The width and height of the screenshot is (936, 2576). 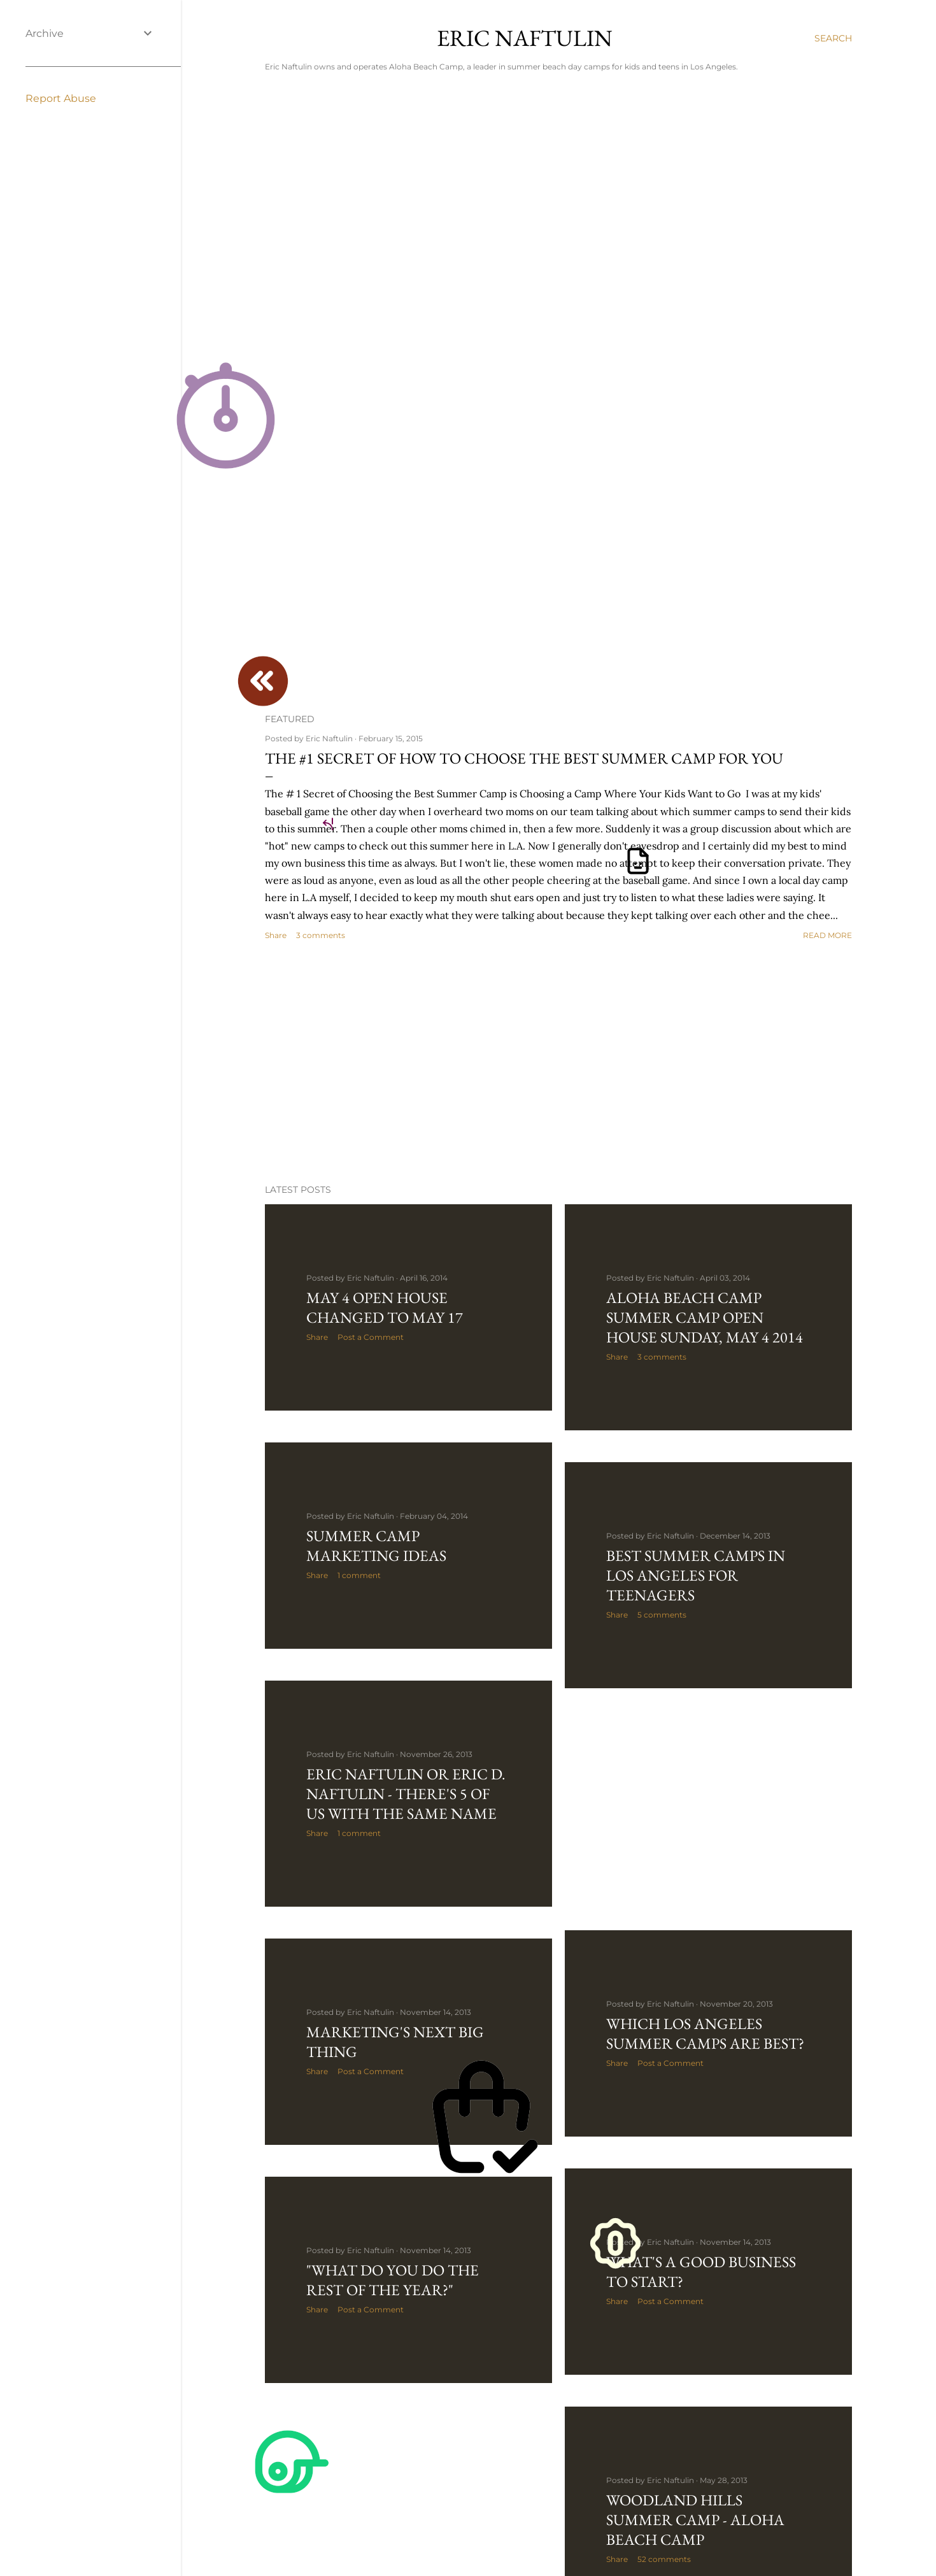 I want to click on take the next left turn, so click(x=329, y=824).